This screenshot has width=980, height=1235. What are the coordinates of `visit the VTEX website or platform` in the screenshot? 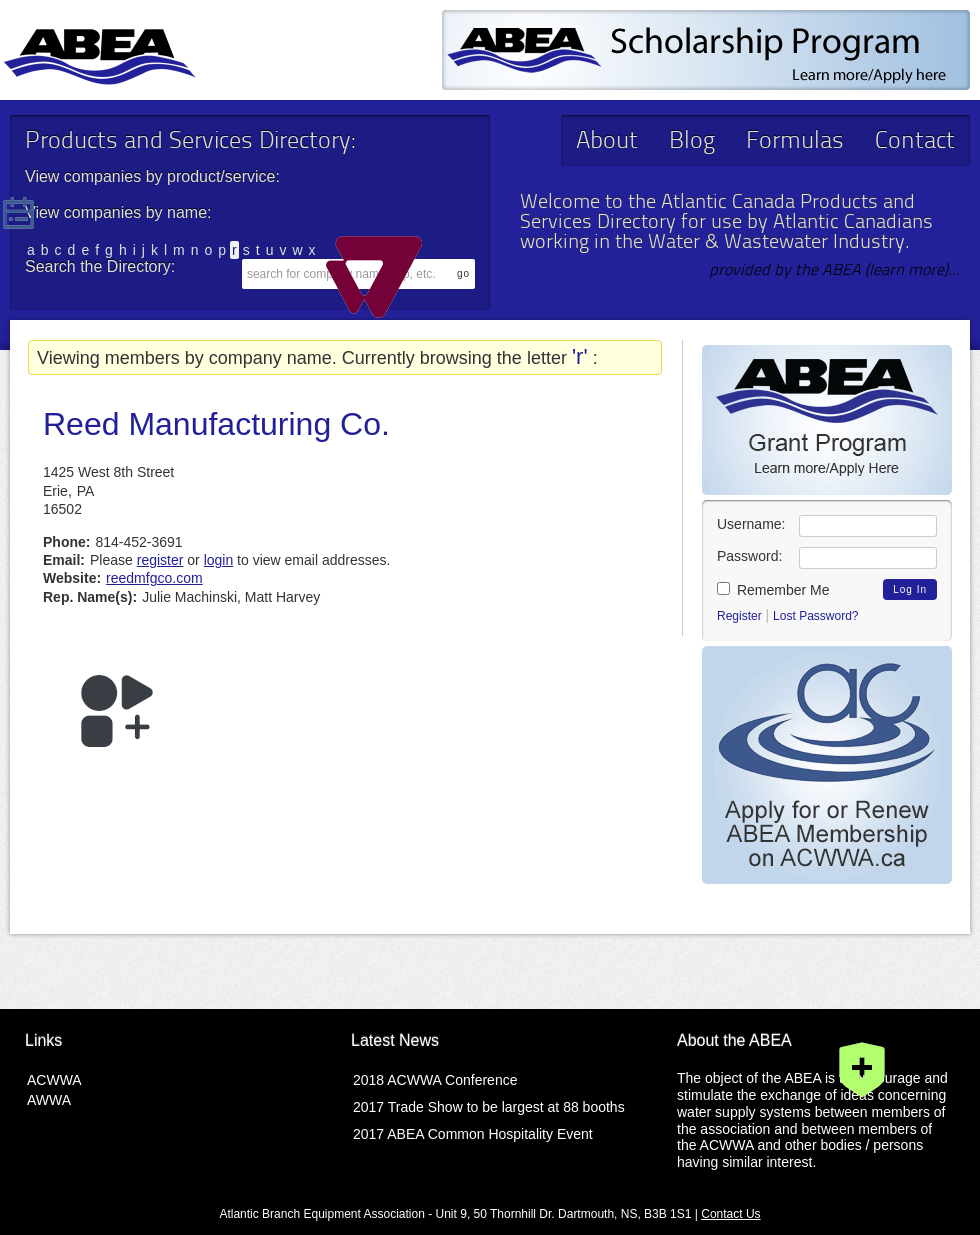 It's located at (374, 277).